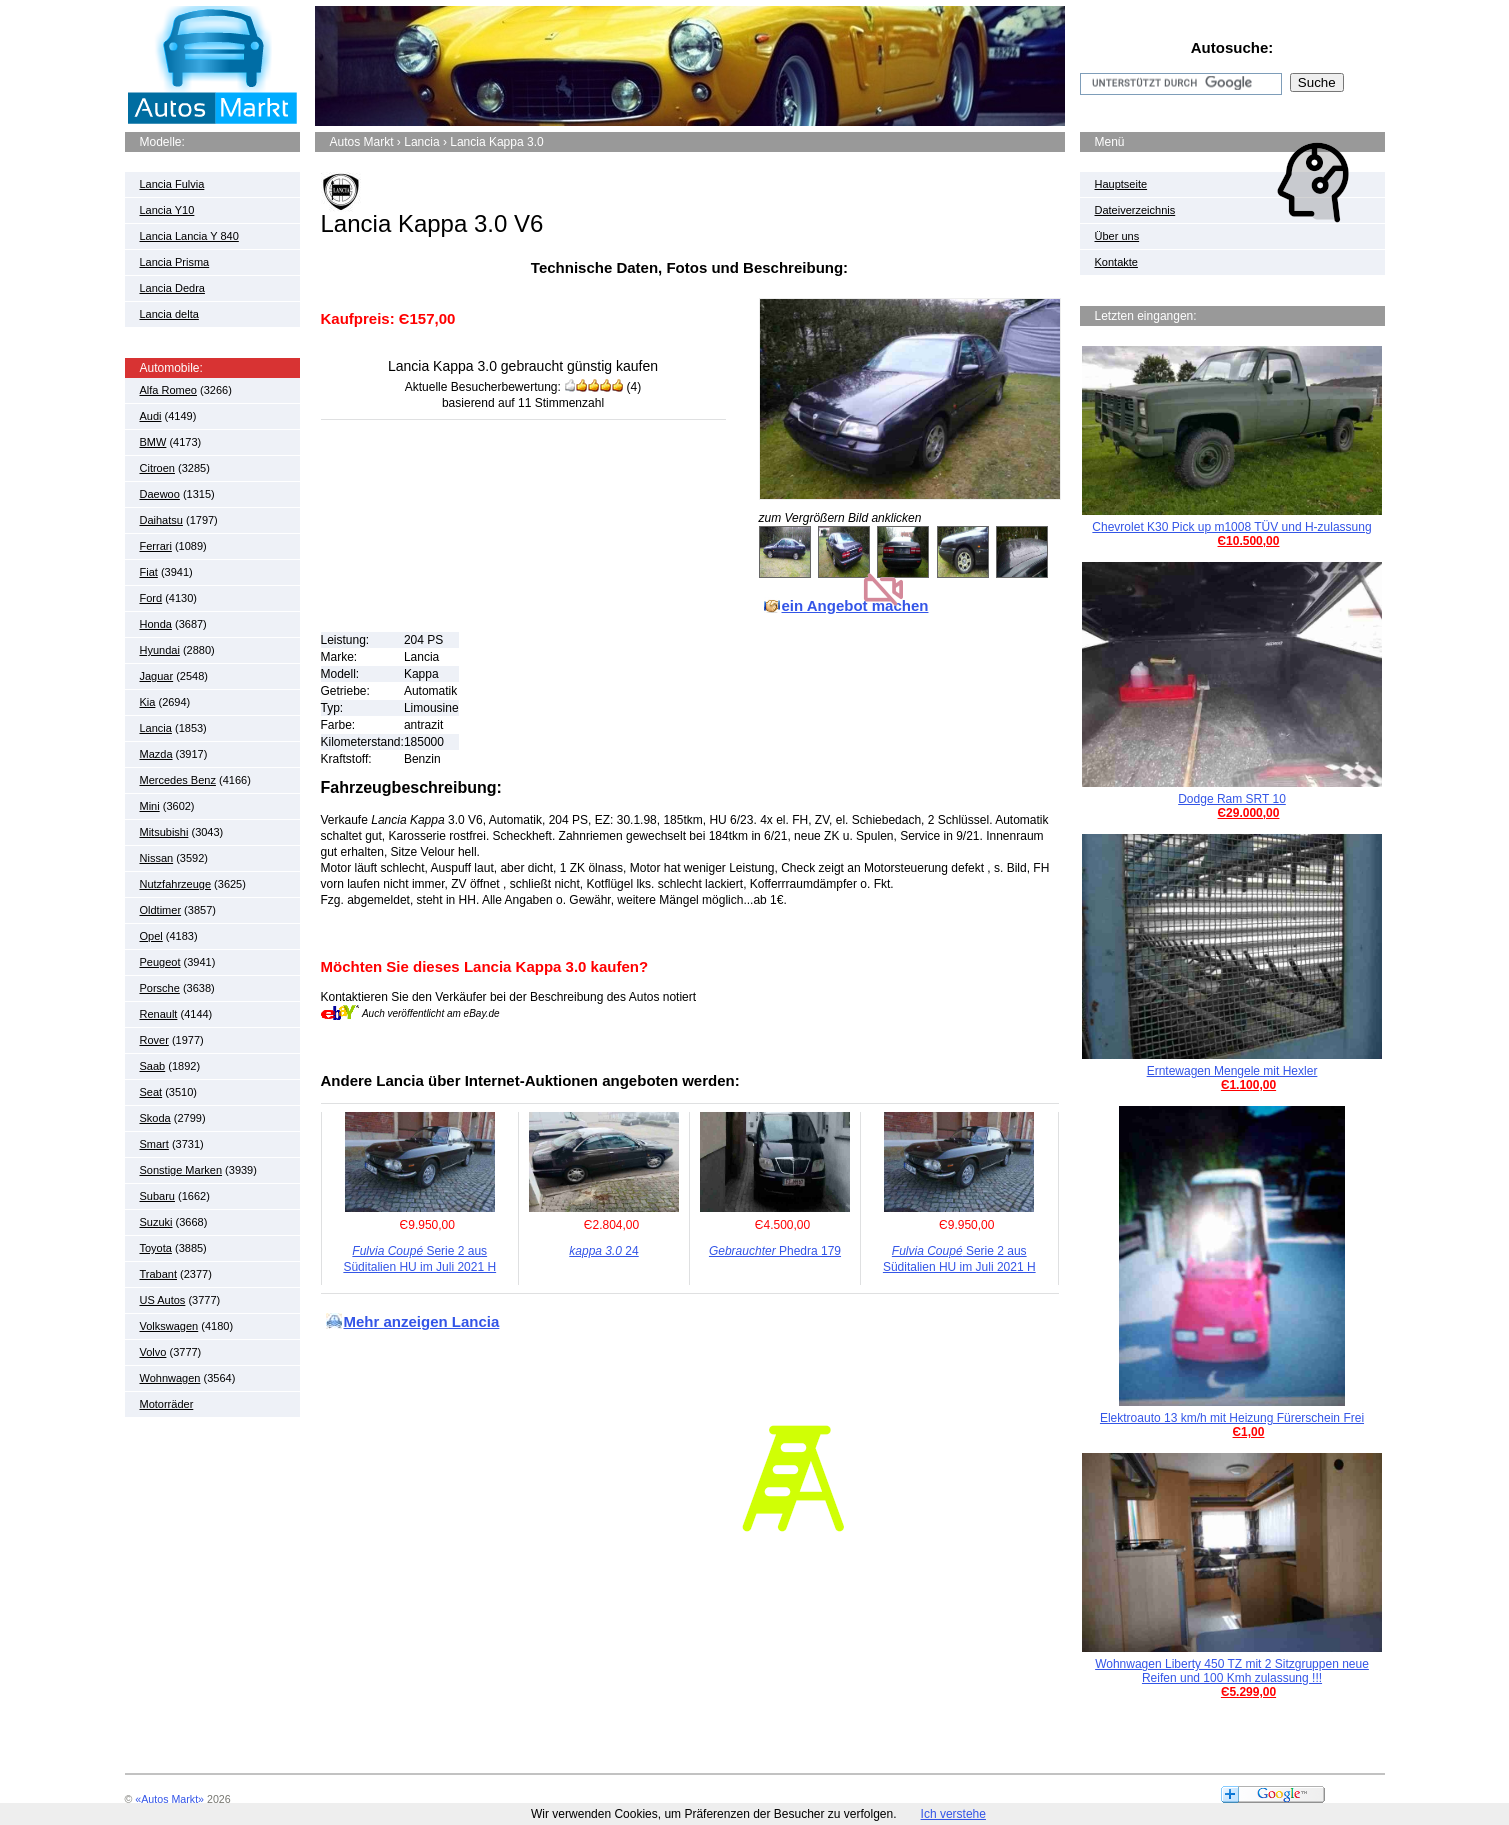  I want to click on turn off camera or disable video, so click(882, 589).